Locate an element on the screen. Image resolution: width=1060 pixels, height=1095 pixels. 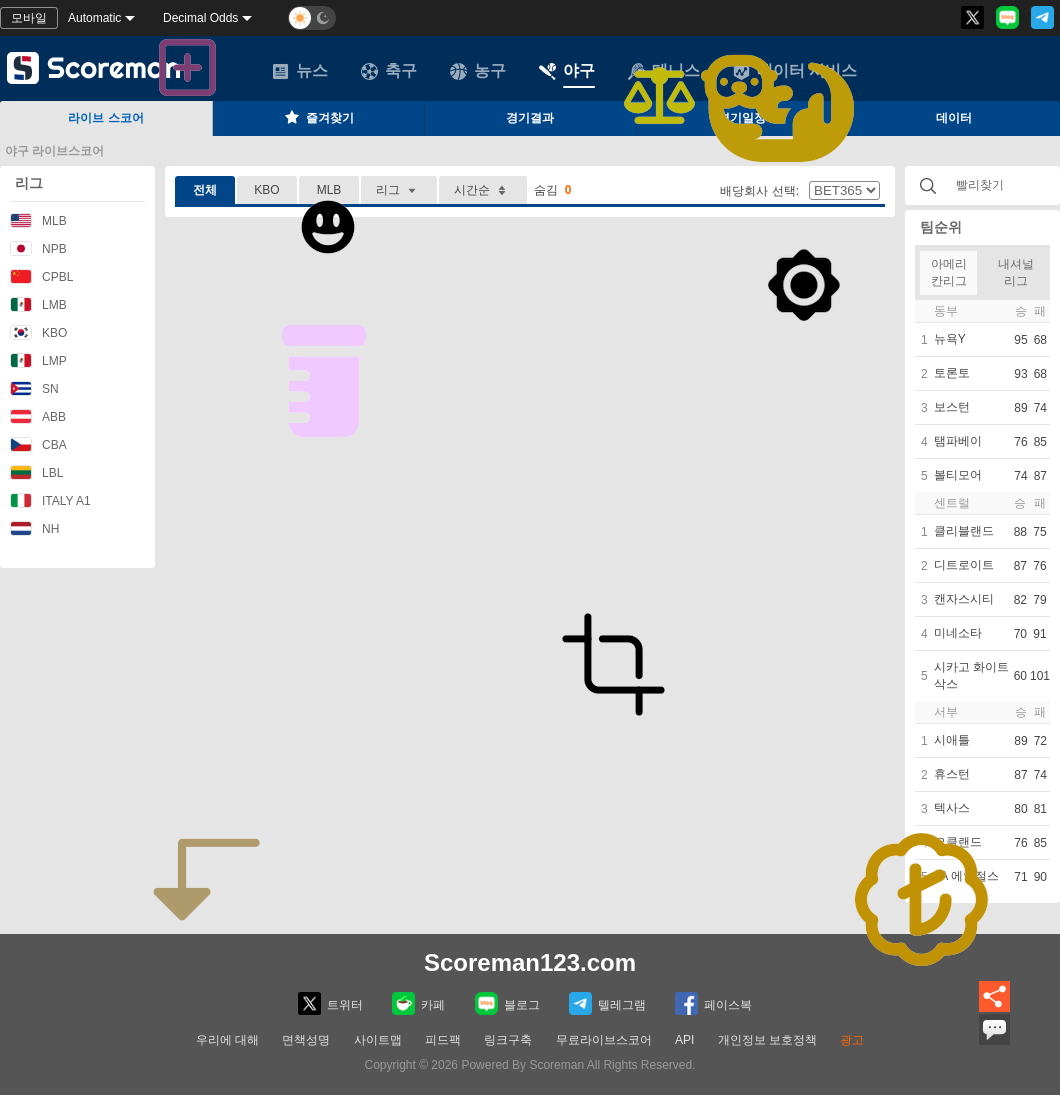
react to a message with a happy emoji is located at coordinates (328, 227).